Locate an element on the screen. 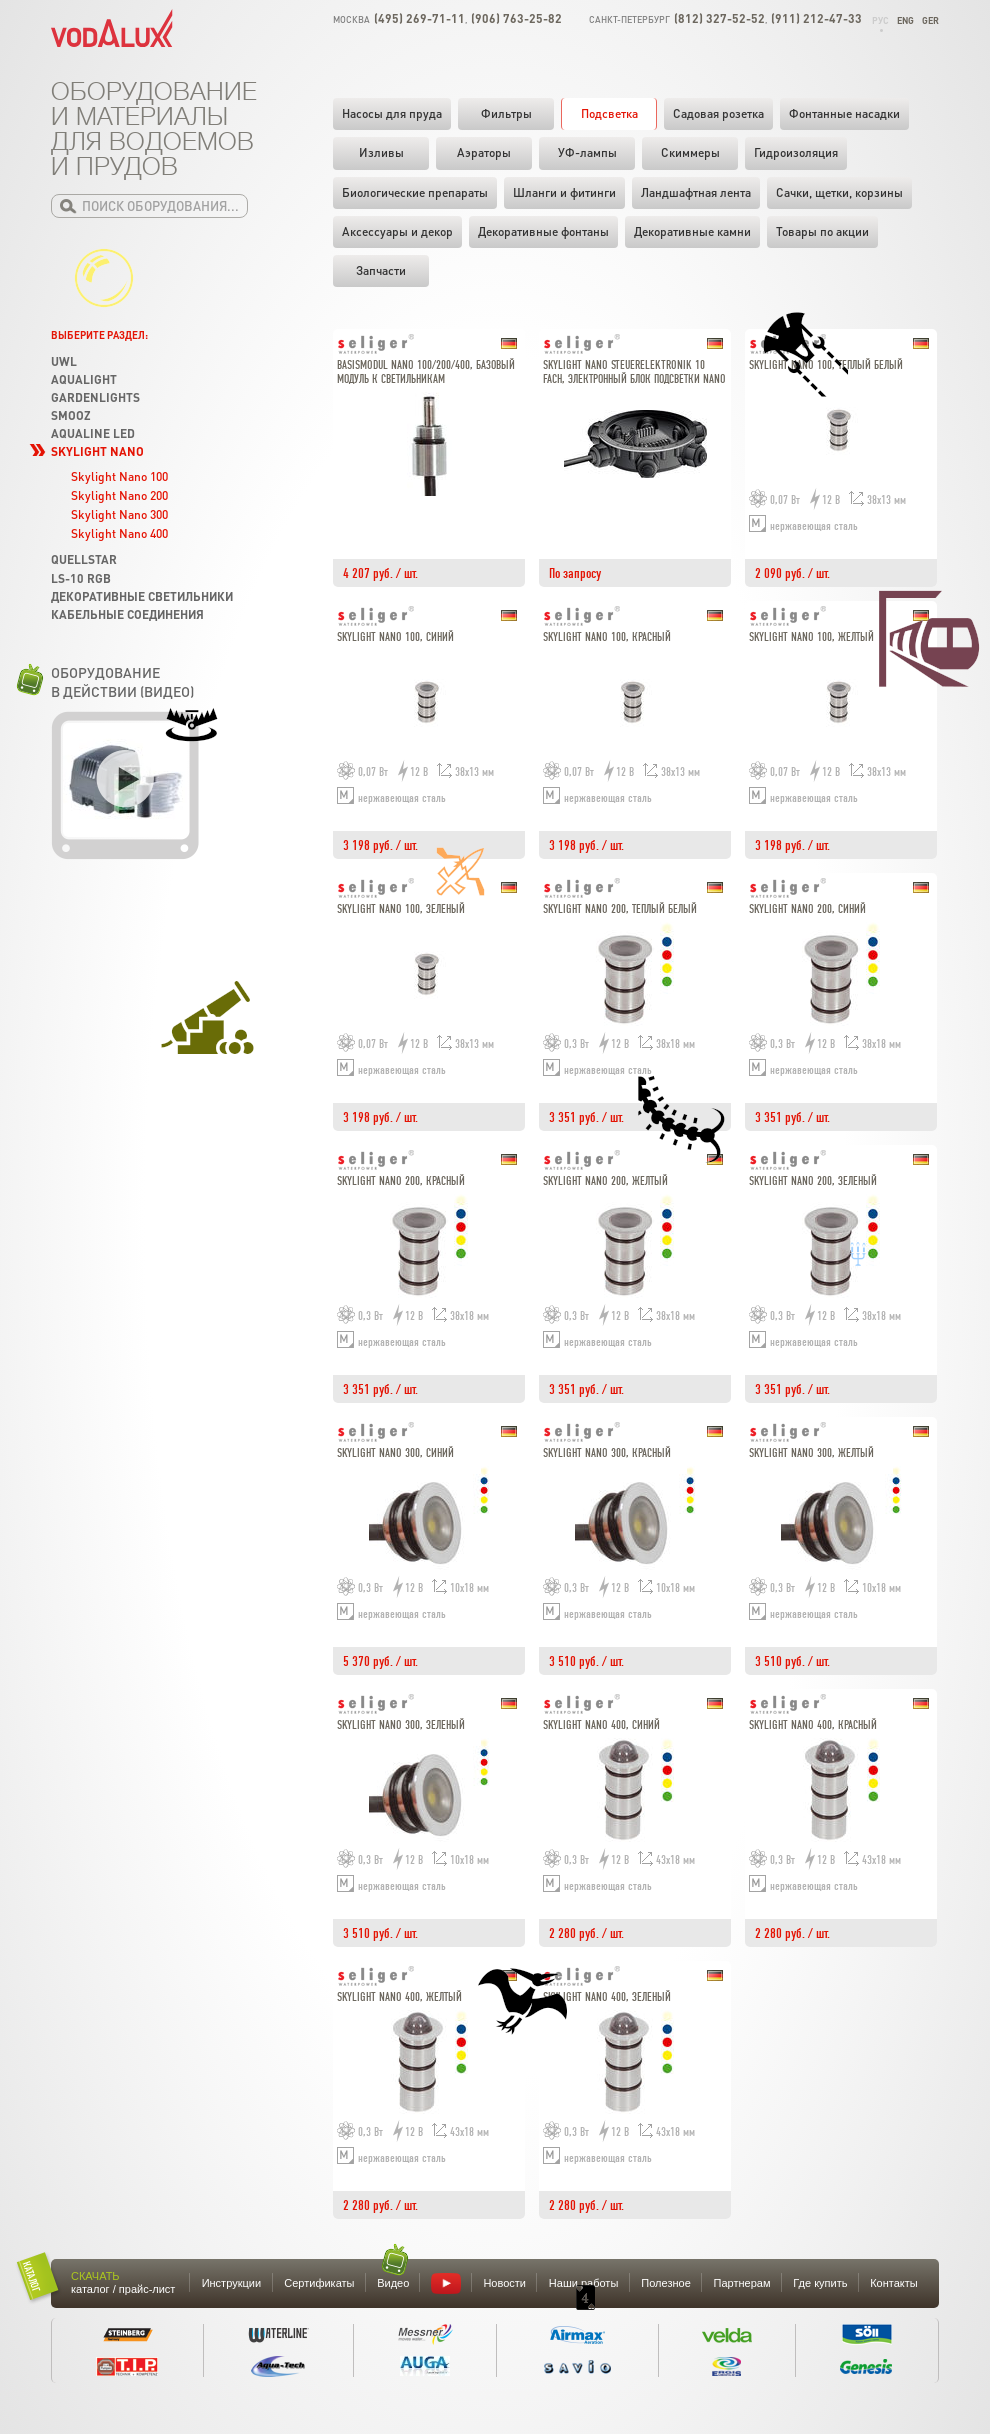  strafe or sidestep movement control is located at coordinates (807, 354).